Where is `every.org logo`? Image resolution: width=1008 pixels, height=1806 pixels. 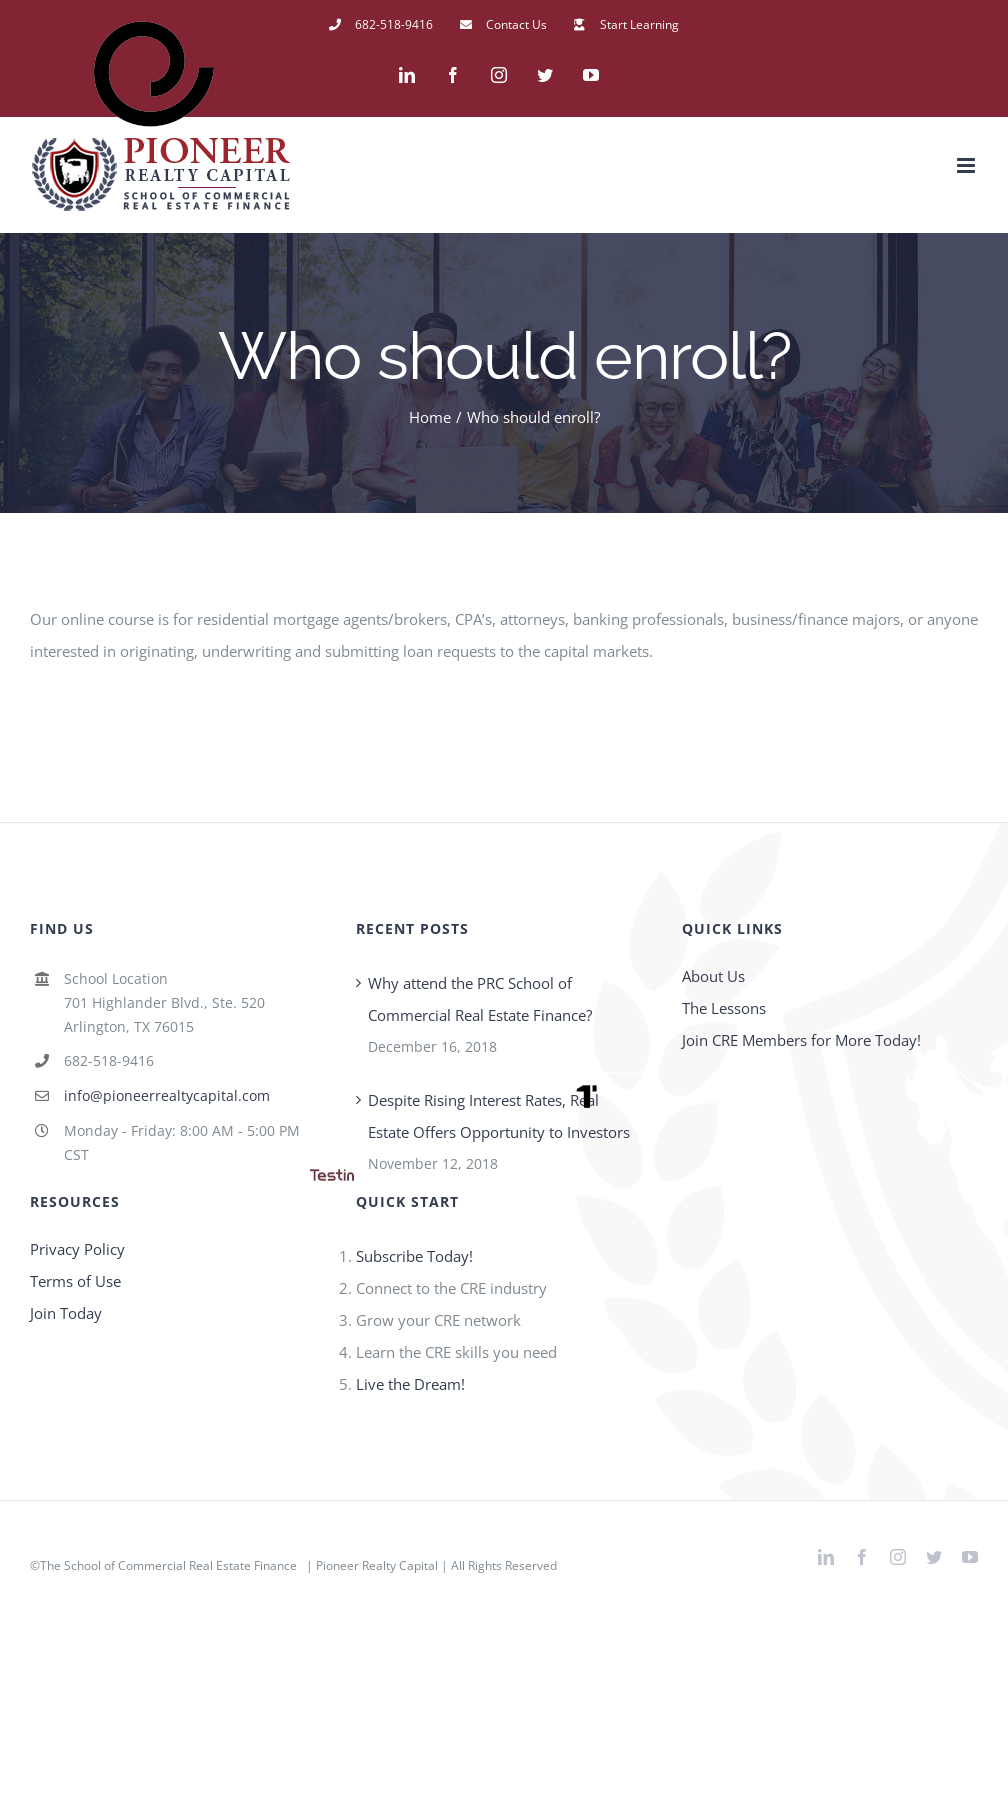 every.org logo is located at coordinates (154, 74).